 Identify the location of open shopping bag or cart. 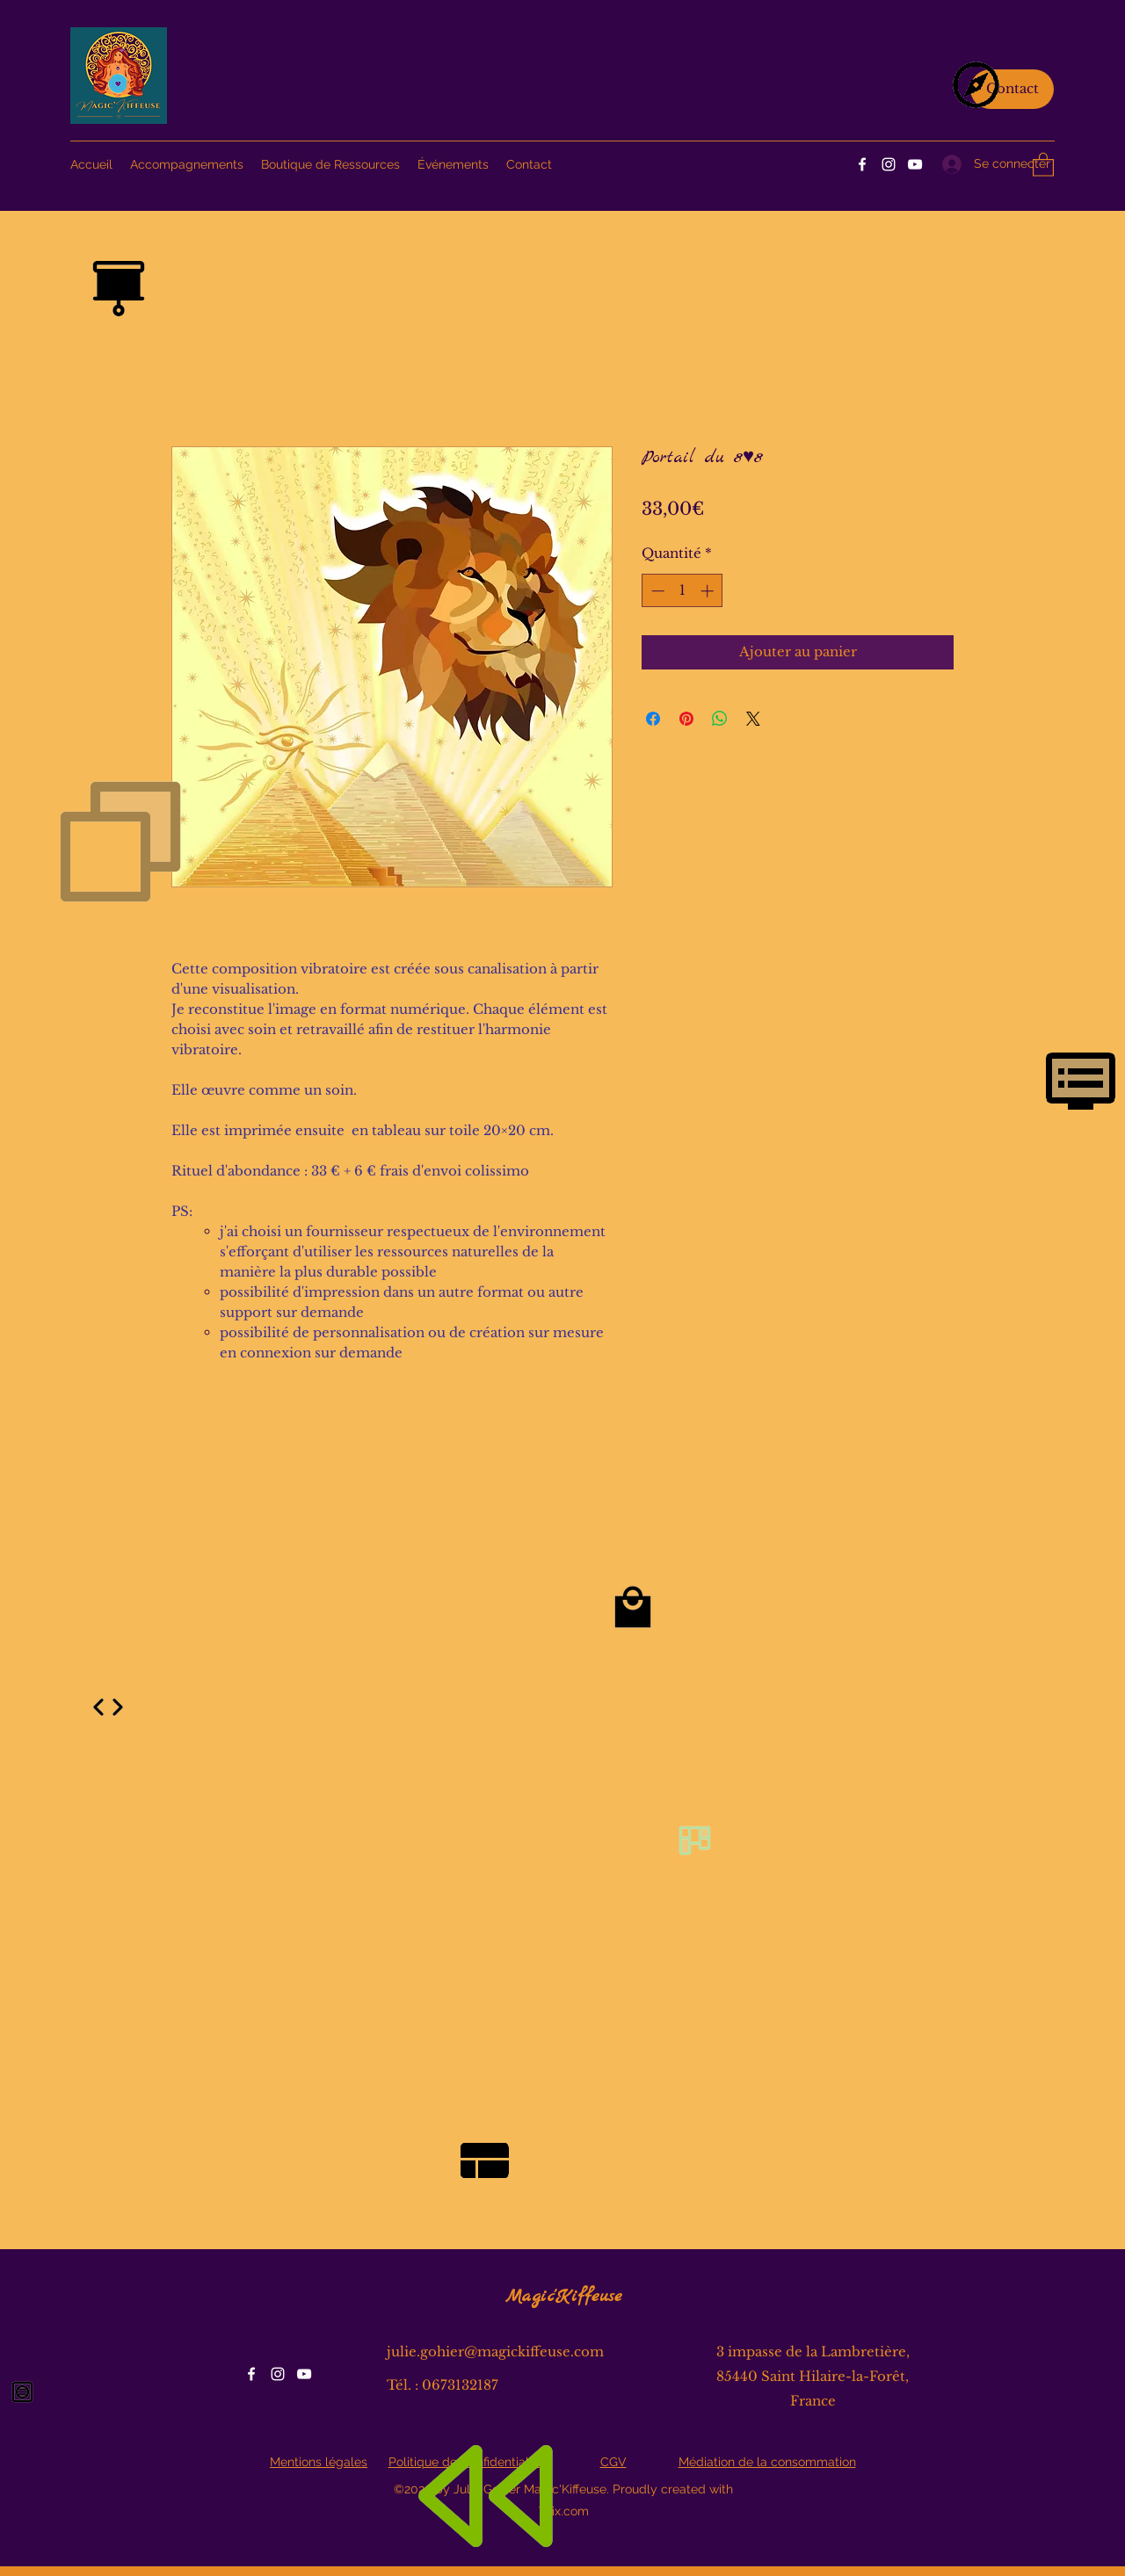
(633, 1608).